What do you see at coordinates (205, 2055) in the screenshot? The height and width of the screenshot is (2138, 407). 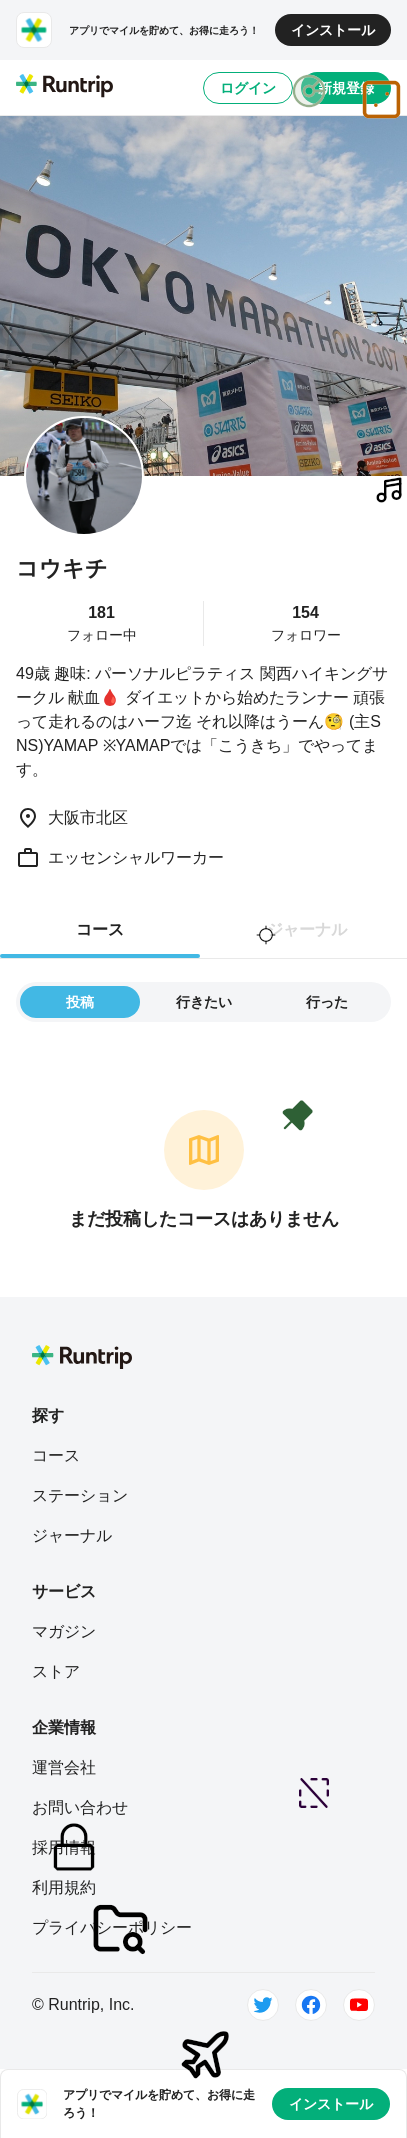 I see `enable airplane mode` at bounding box center [205, 2055].